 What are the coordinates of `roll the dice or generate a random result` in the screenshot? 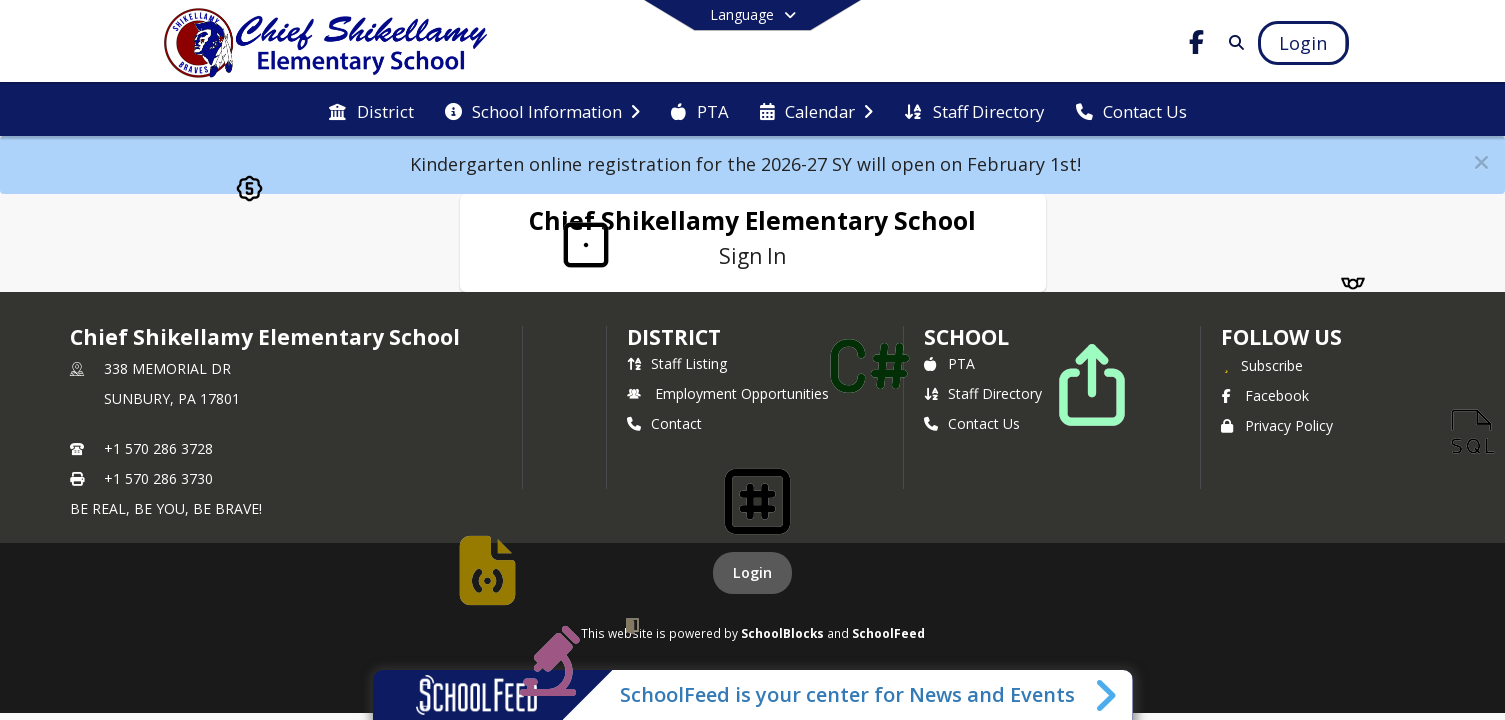 It's located at (586, 245).